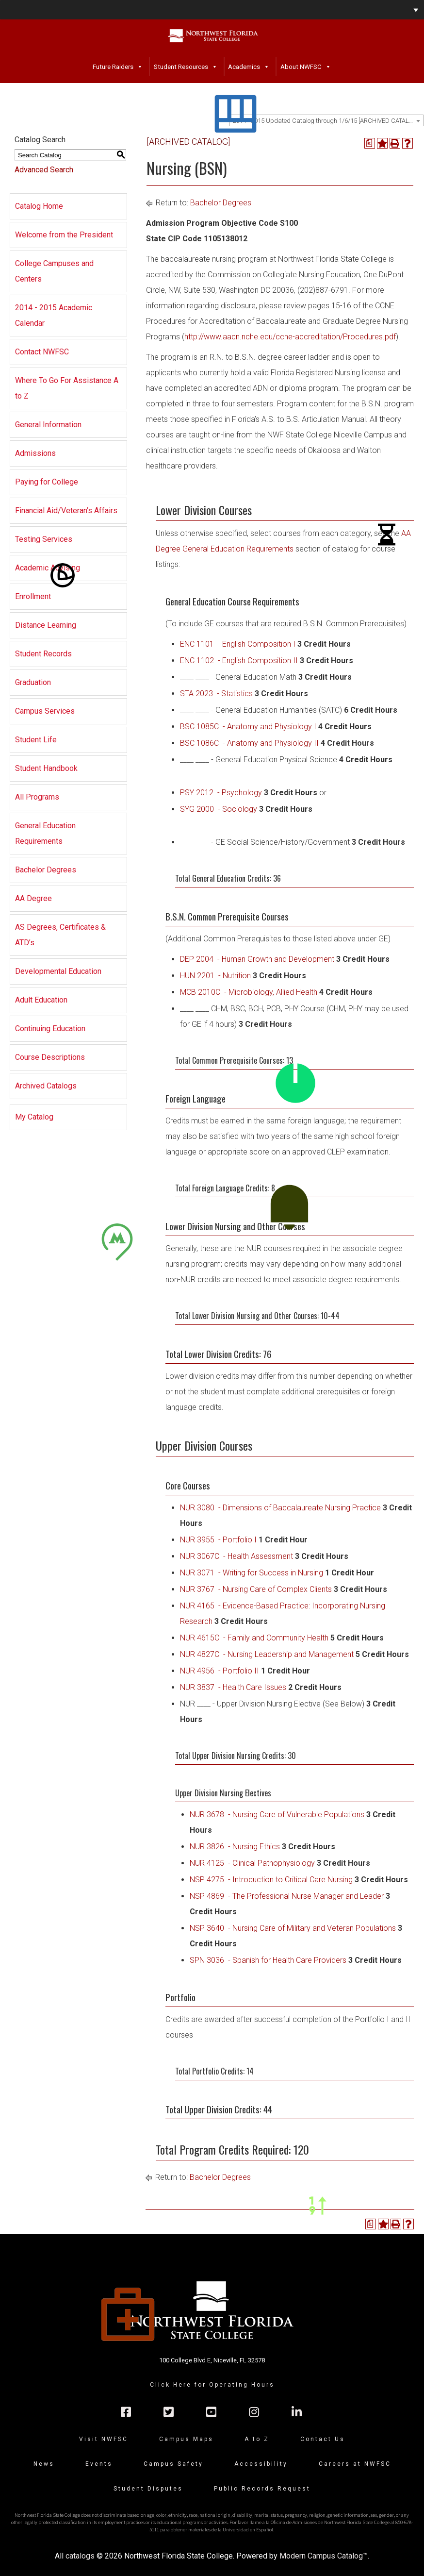  What do you see at coordinates (289, 1205) in the screenshot?
I see `view notifications` at bounding box center [289, 1205].